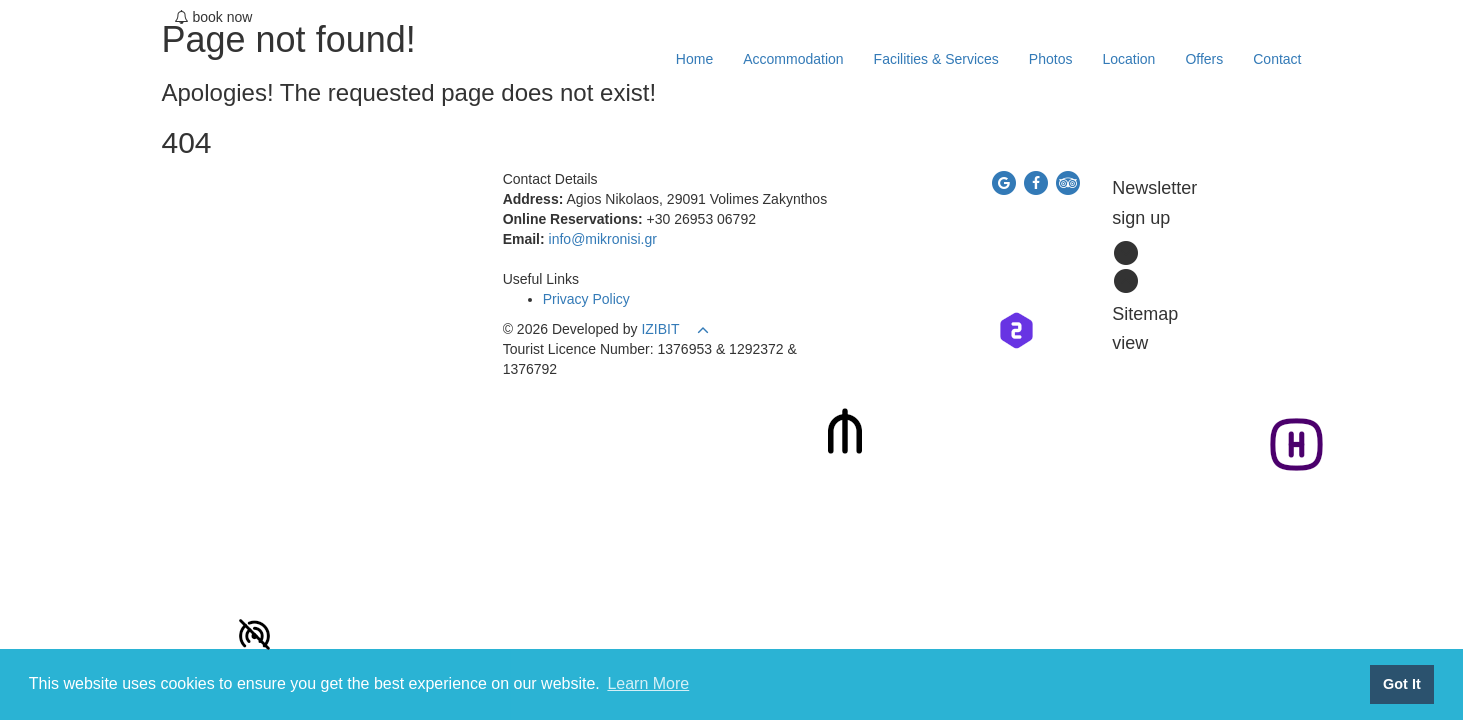 The width and height of the screenshot is (1463, 720). Describe the element at coordinates (254, 634) in the screenshot. I see `disable broadcasting or streaming` at that location.